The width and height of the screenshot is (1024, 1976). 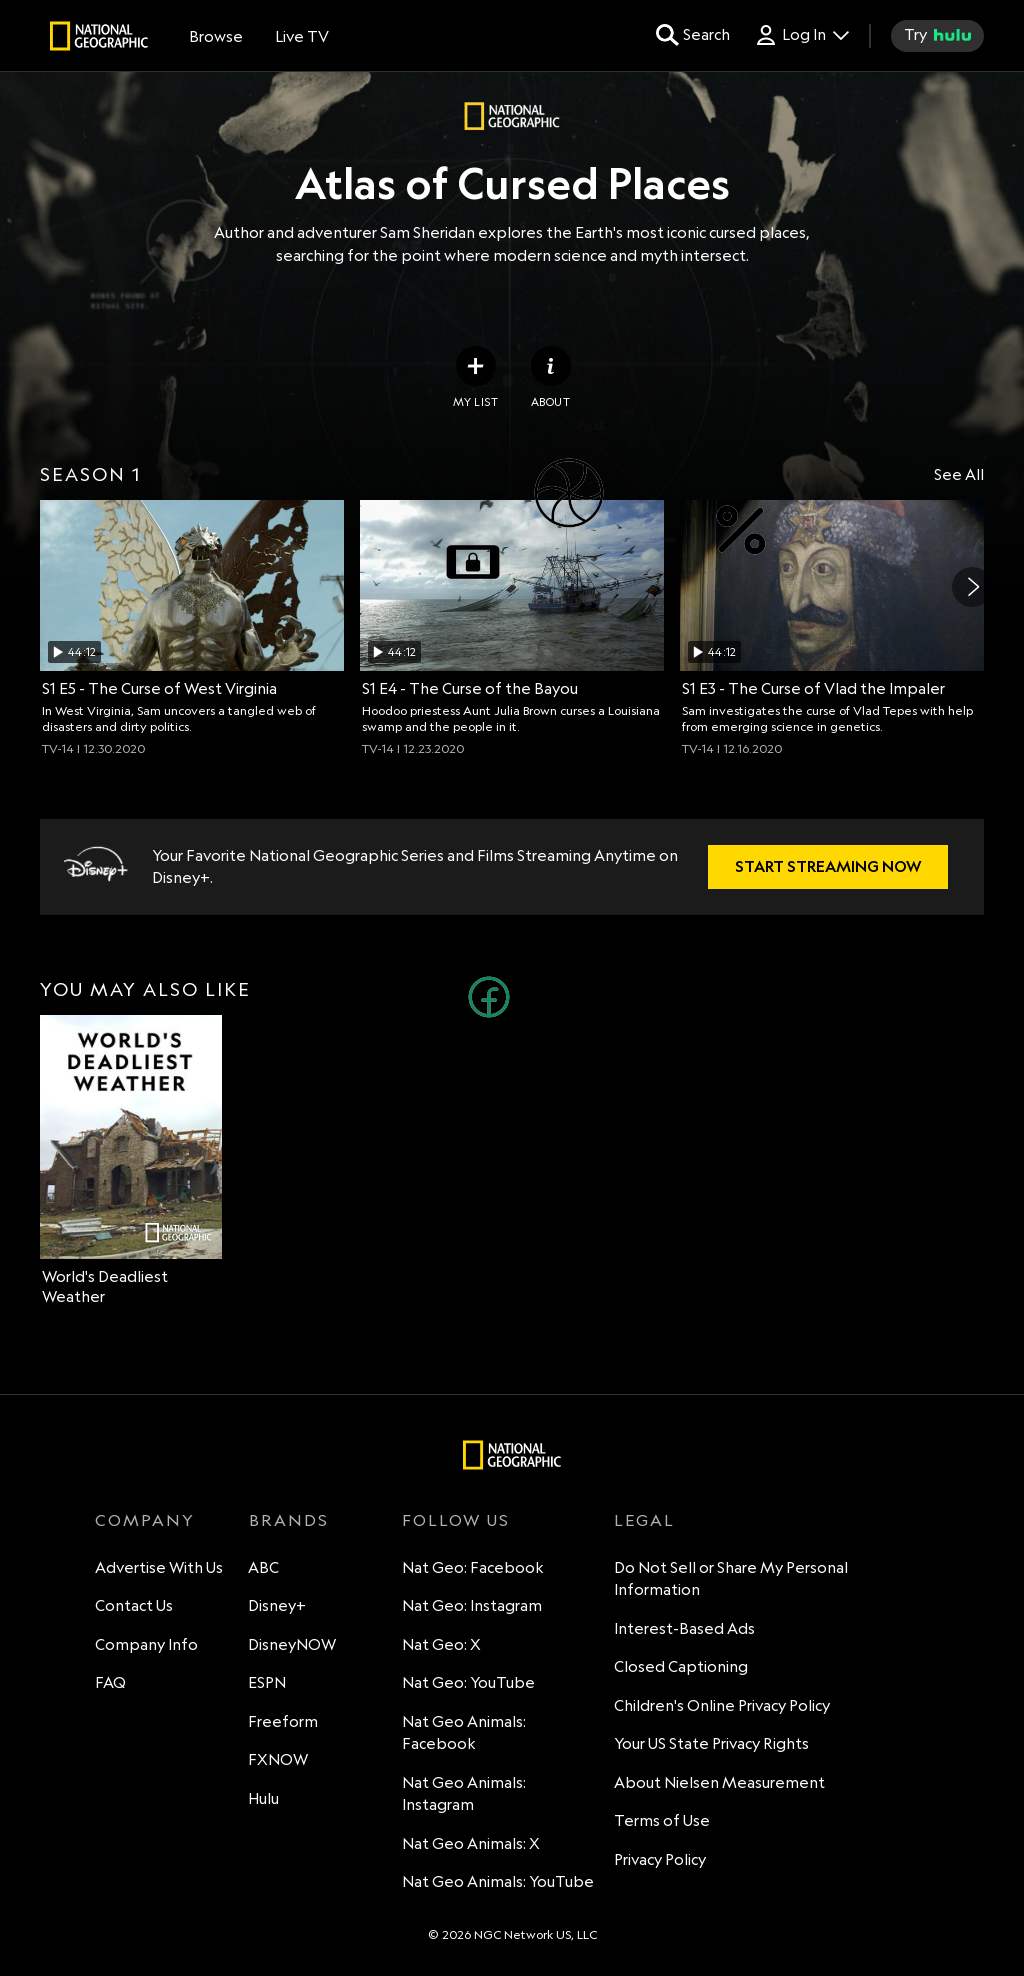 What do you see at coordinates (569, 493) in the screenshot?
I see `loading content in progress` at bounding box center [569, 493].